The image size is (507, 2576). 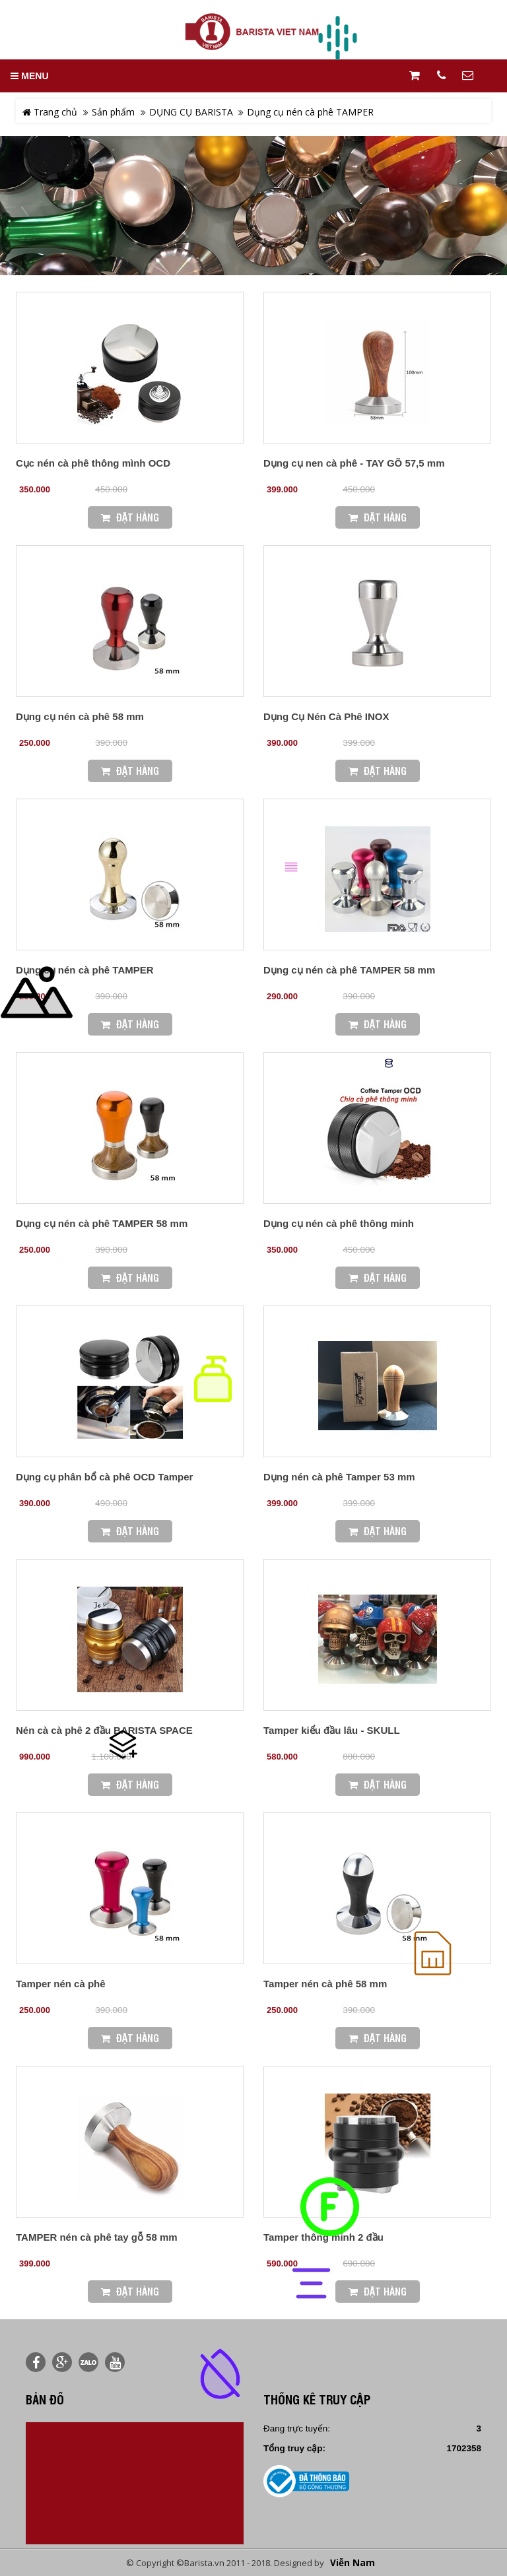 What do you see at coordinates (36, 995) in the screenshot?
I see `view photos or image gallery` at bounding box center [36, 995].